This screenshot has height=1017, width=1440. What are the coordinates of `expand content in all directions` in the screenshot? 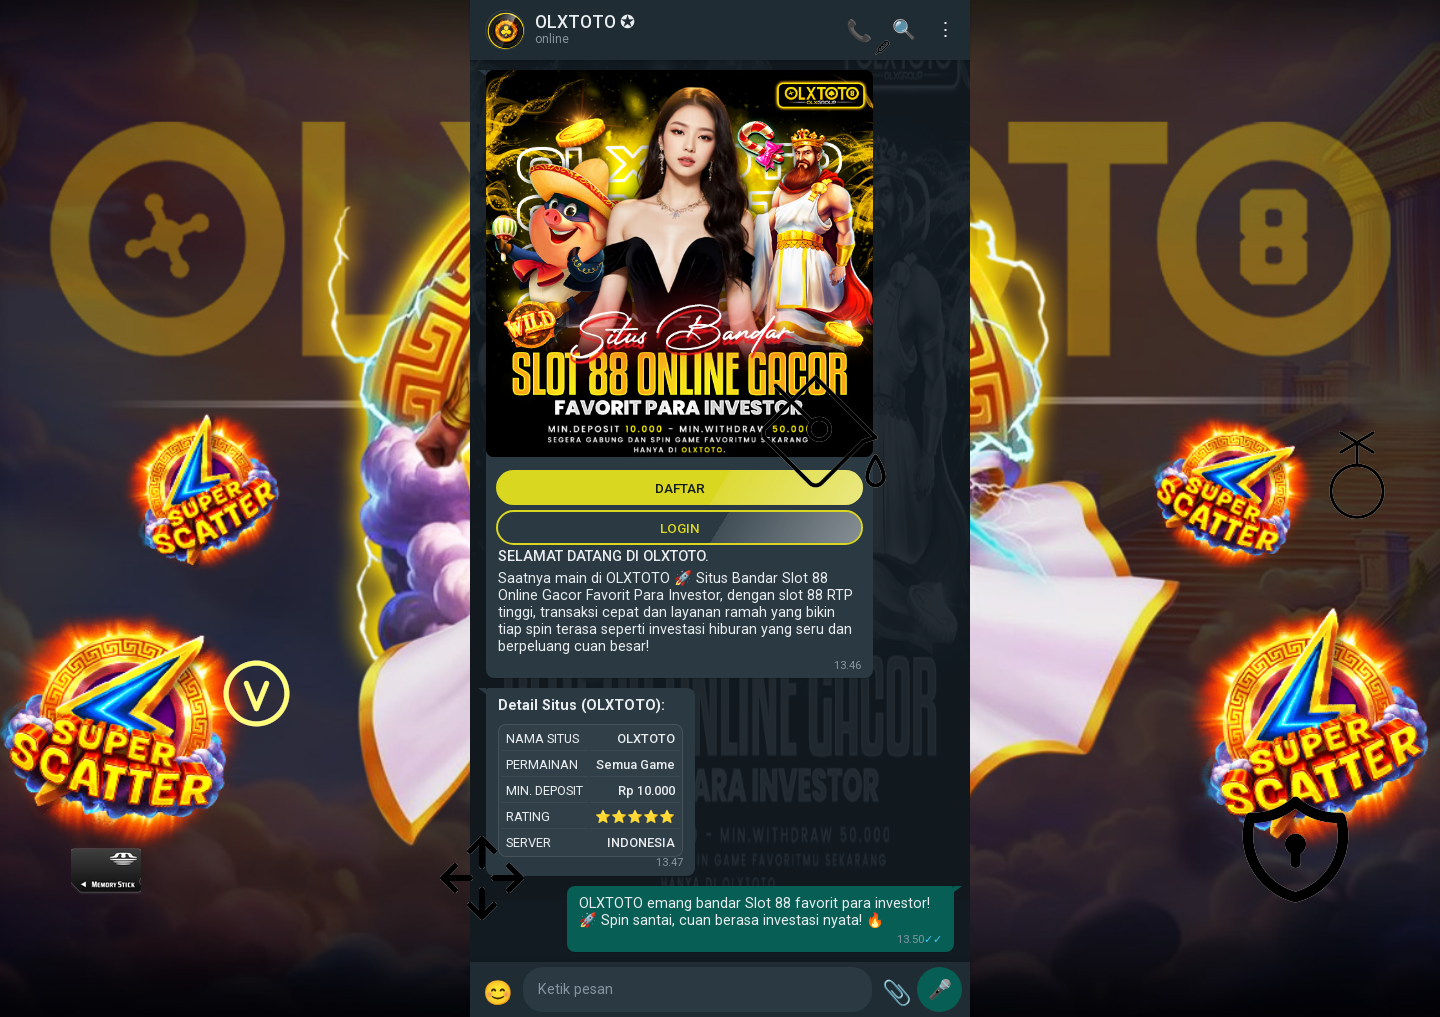 It's located at (482, 878).